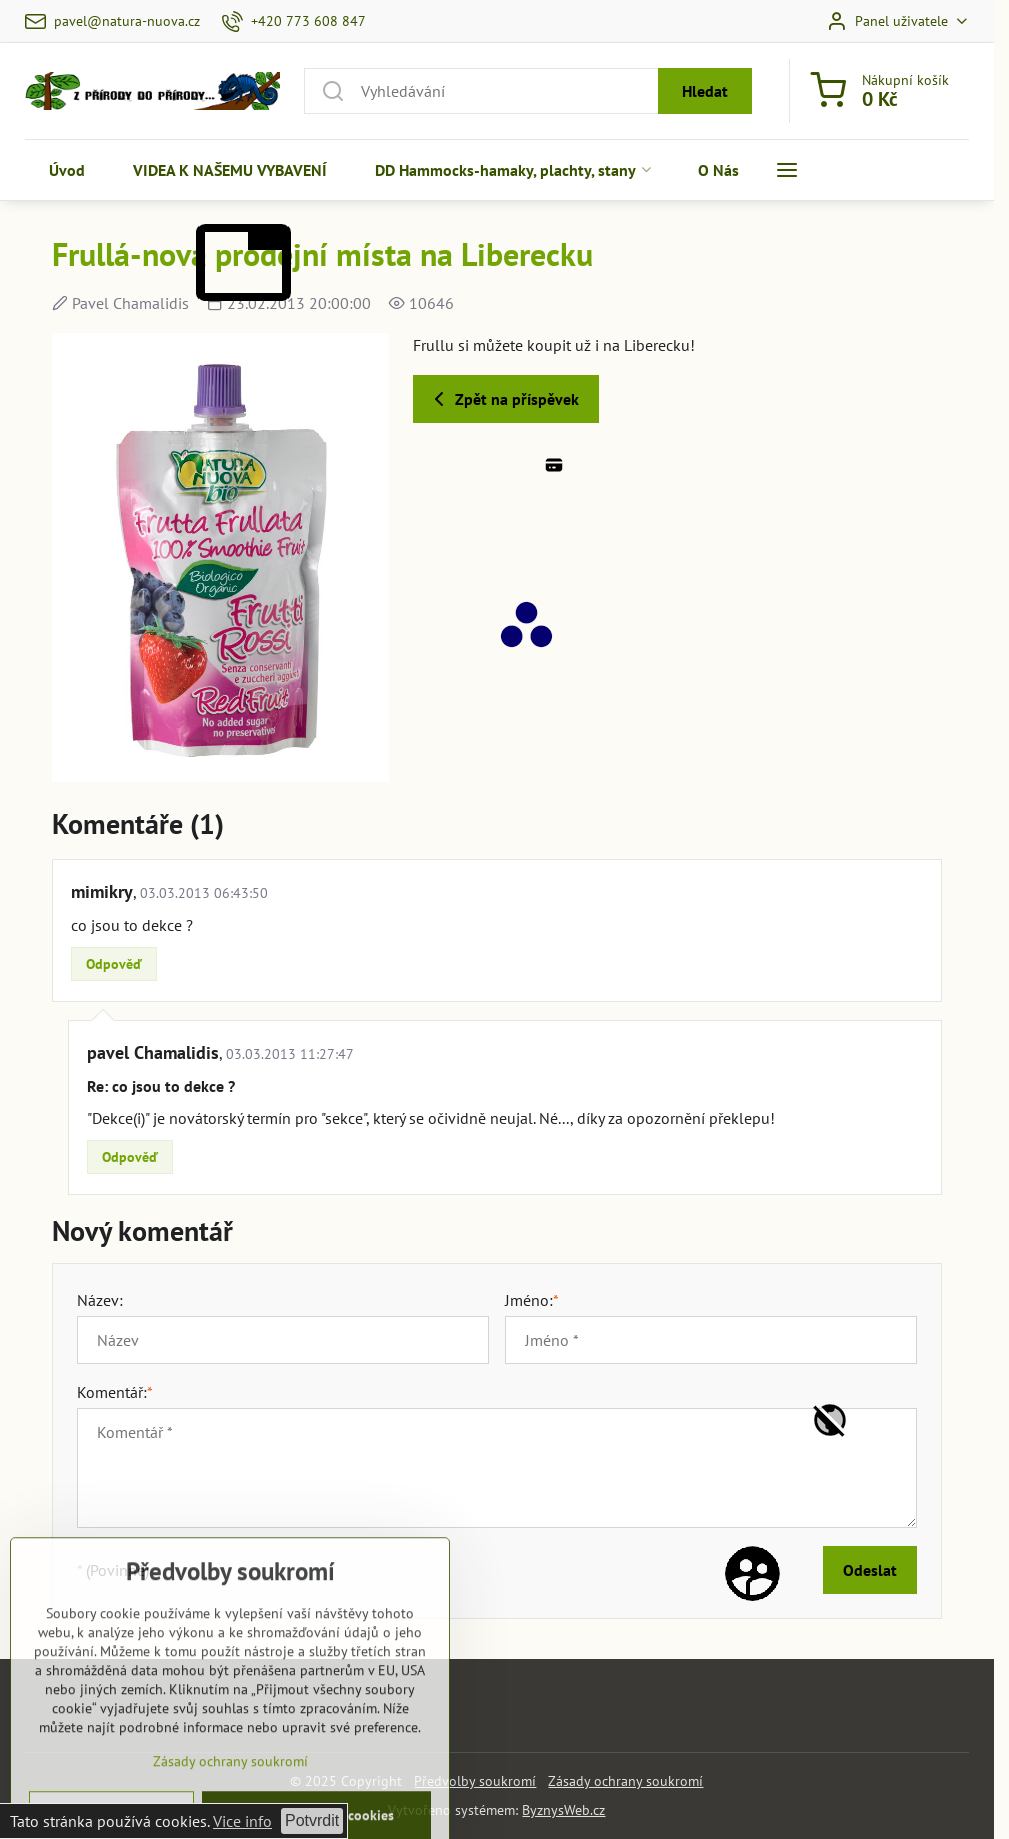 This screenshot has height=1839, width=1009. I want to click on manage payment methods, so click(554, 465).